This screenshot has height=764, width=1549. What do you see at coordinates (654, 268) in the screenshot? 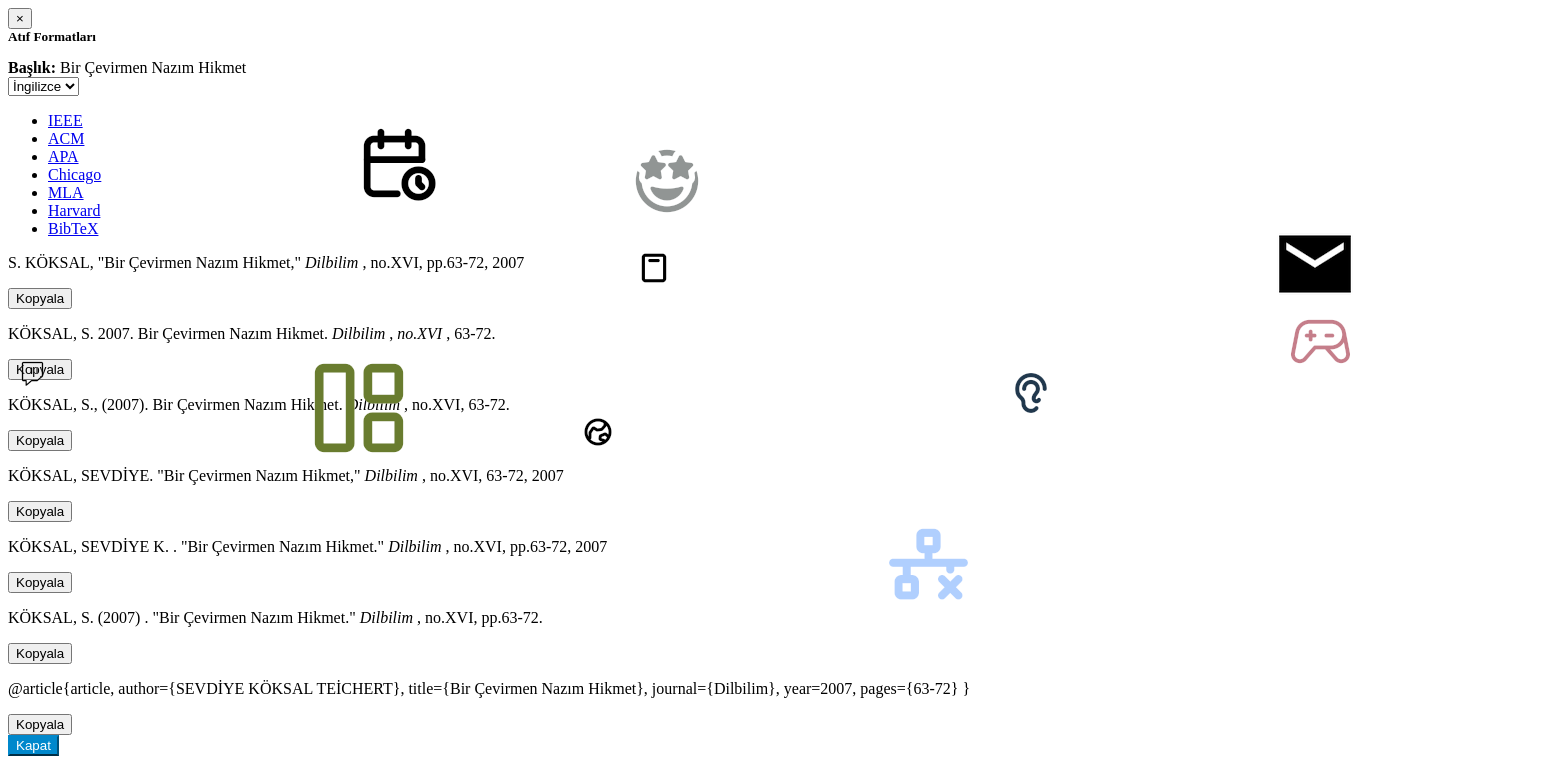
I see `tablet device with speaker` at bounding box center [654, 268].